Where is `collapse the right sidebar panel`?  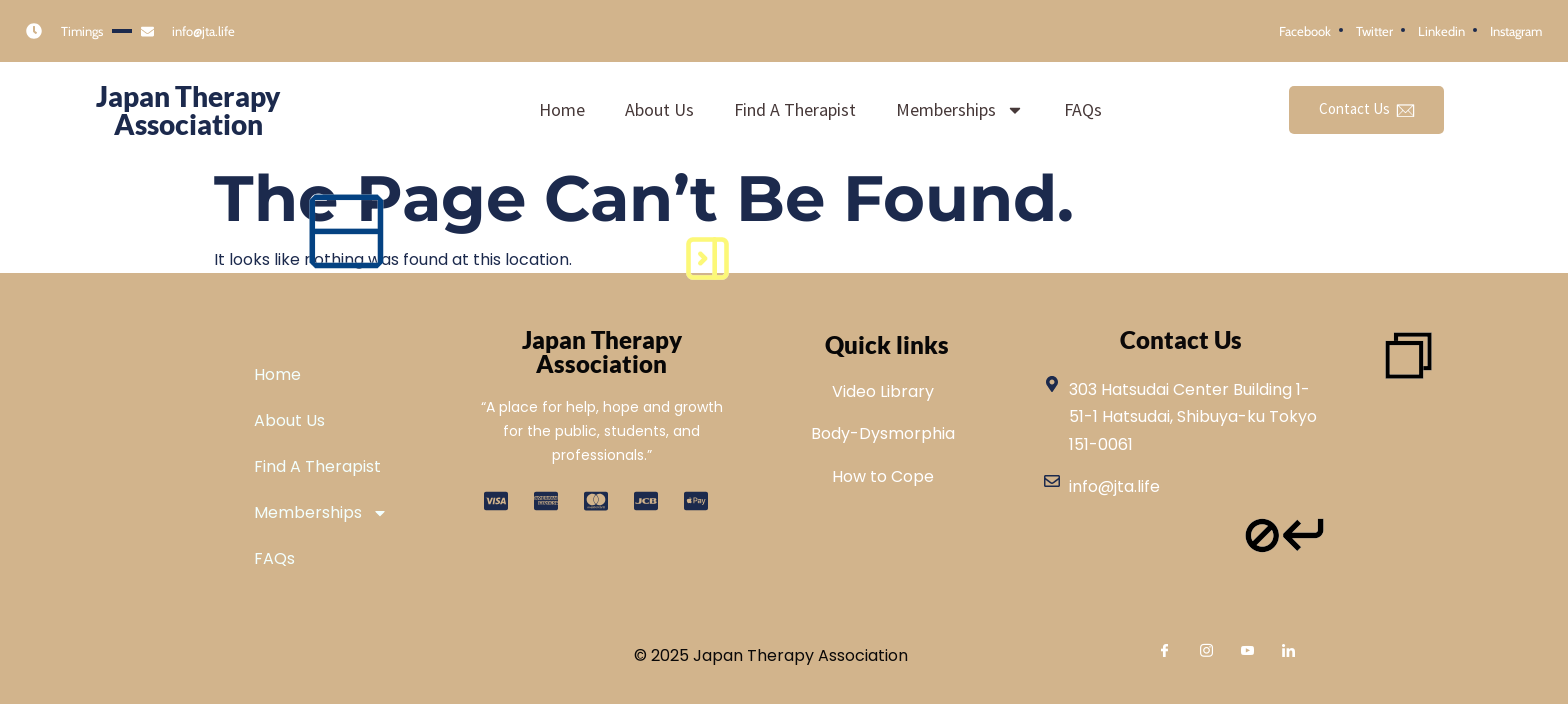
collapse the right sidebar panel is located at coordinates (707, 258).